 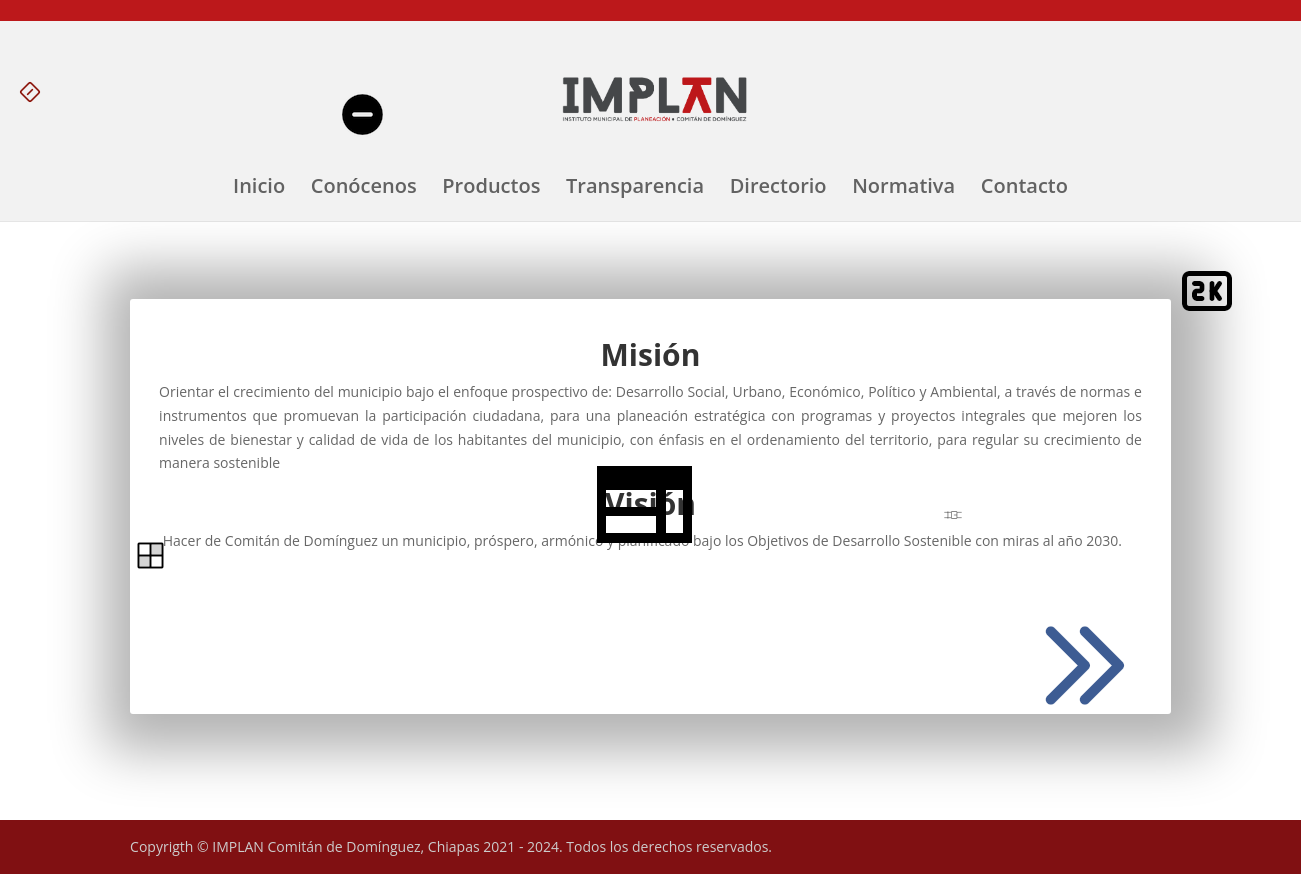 What do you see at coordinates (1207, 291) in the screenshot?
I see `indicates 2K video resolution quality` at bounding box center [1207, 291].